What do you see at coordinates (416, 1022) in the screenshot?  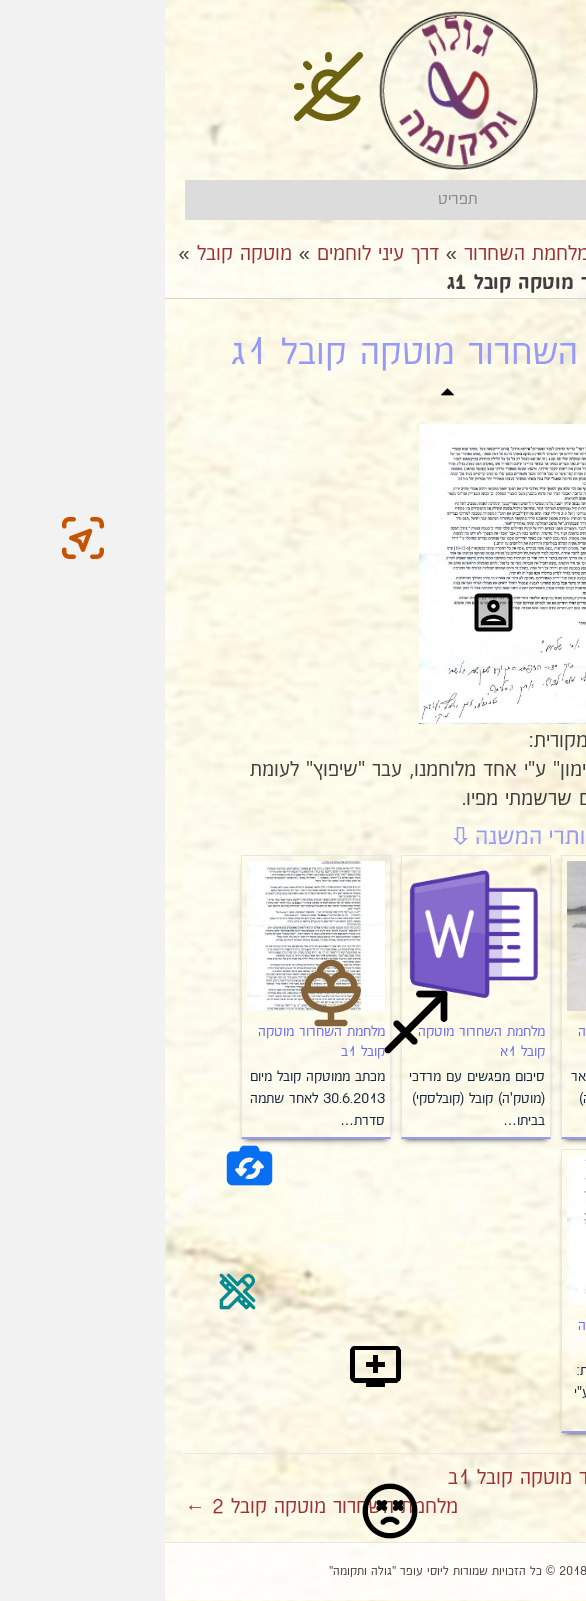 I see `sagittarius zodiac sign indicator` at bounding box center [416, 1022].